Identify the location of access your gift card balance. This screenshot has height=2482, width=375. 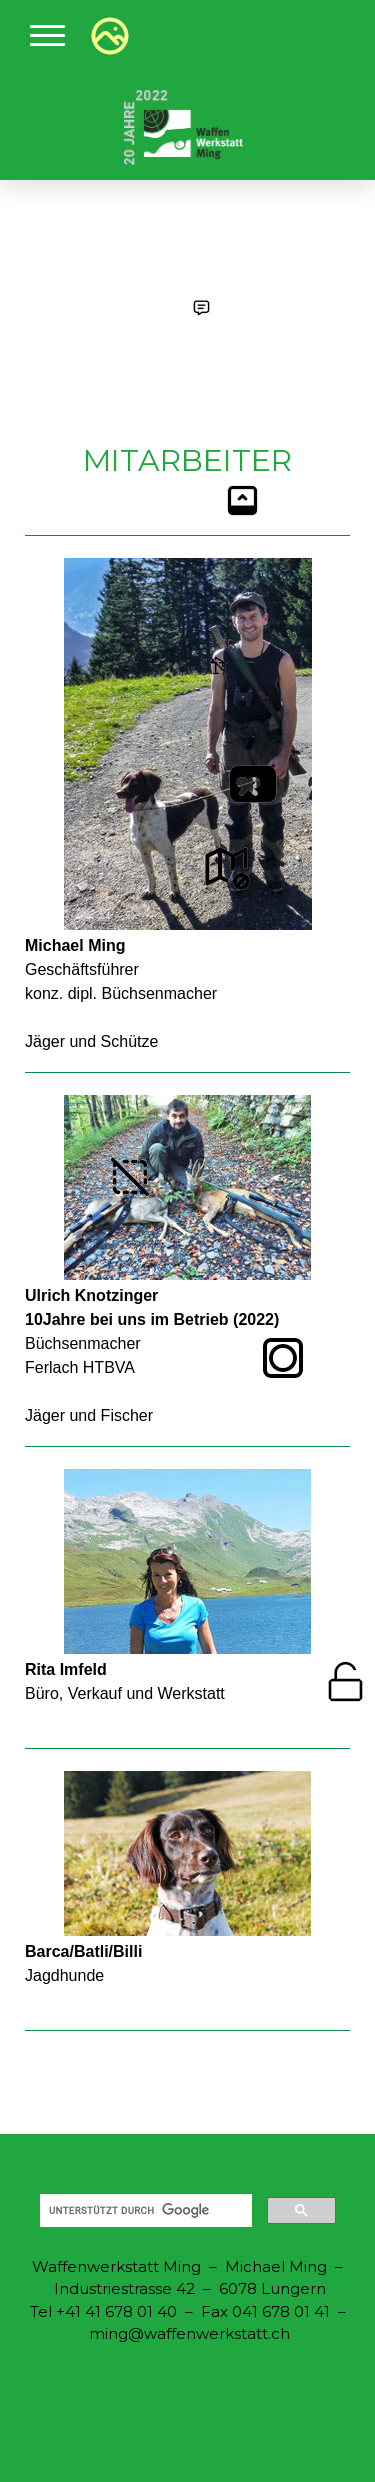
(253, 784).